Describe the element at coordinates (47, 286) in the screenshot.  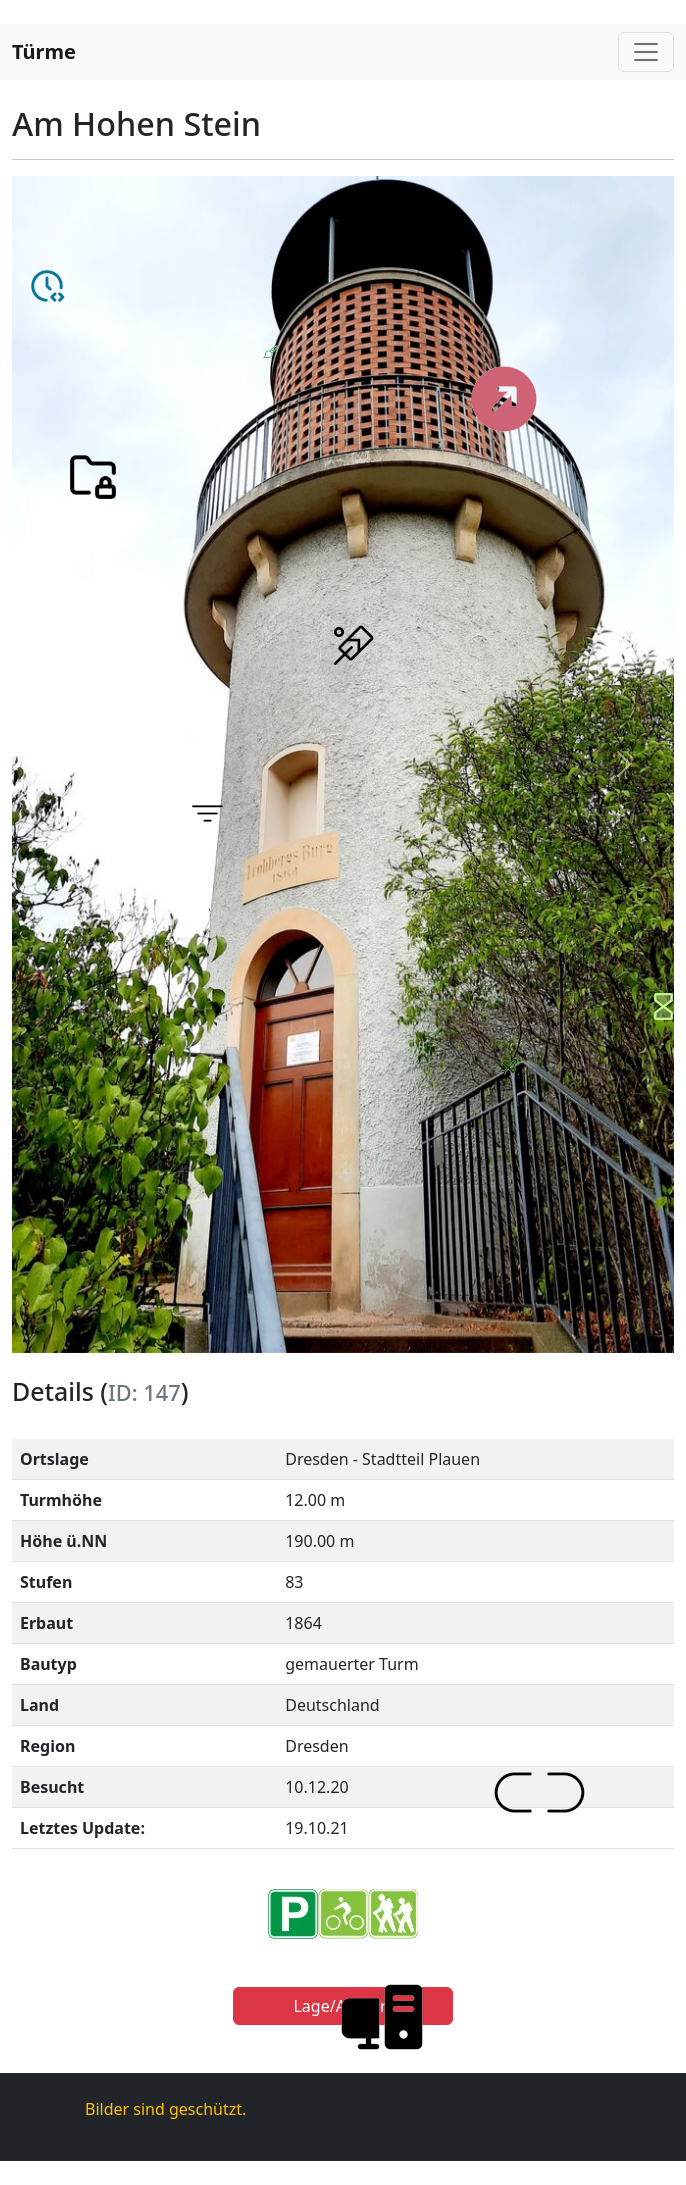
I see `view or edit scheduled code execution` at that location.